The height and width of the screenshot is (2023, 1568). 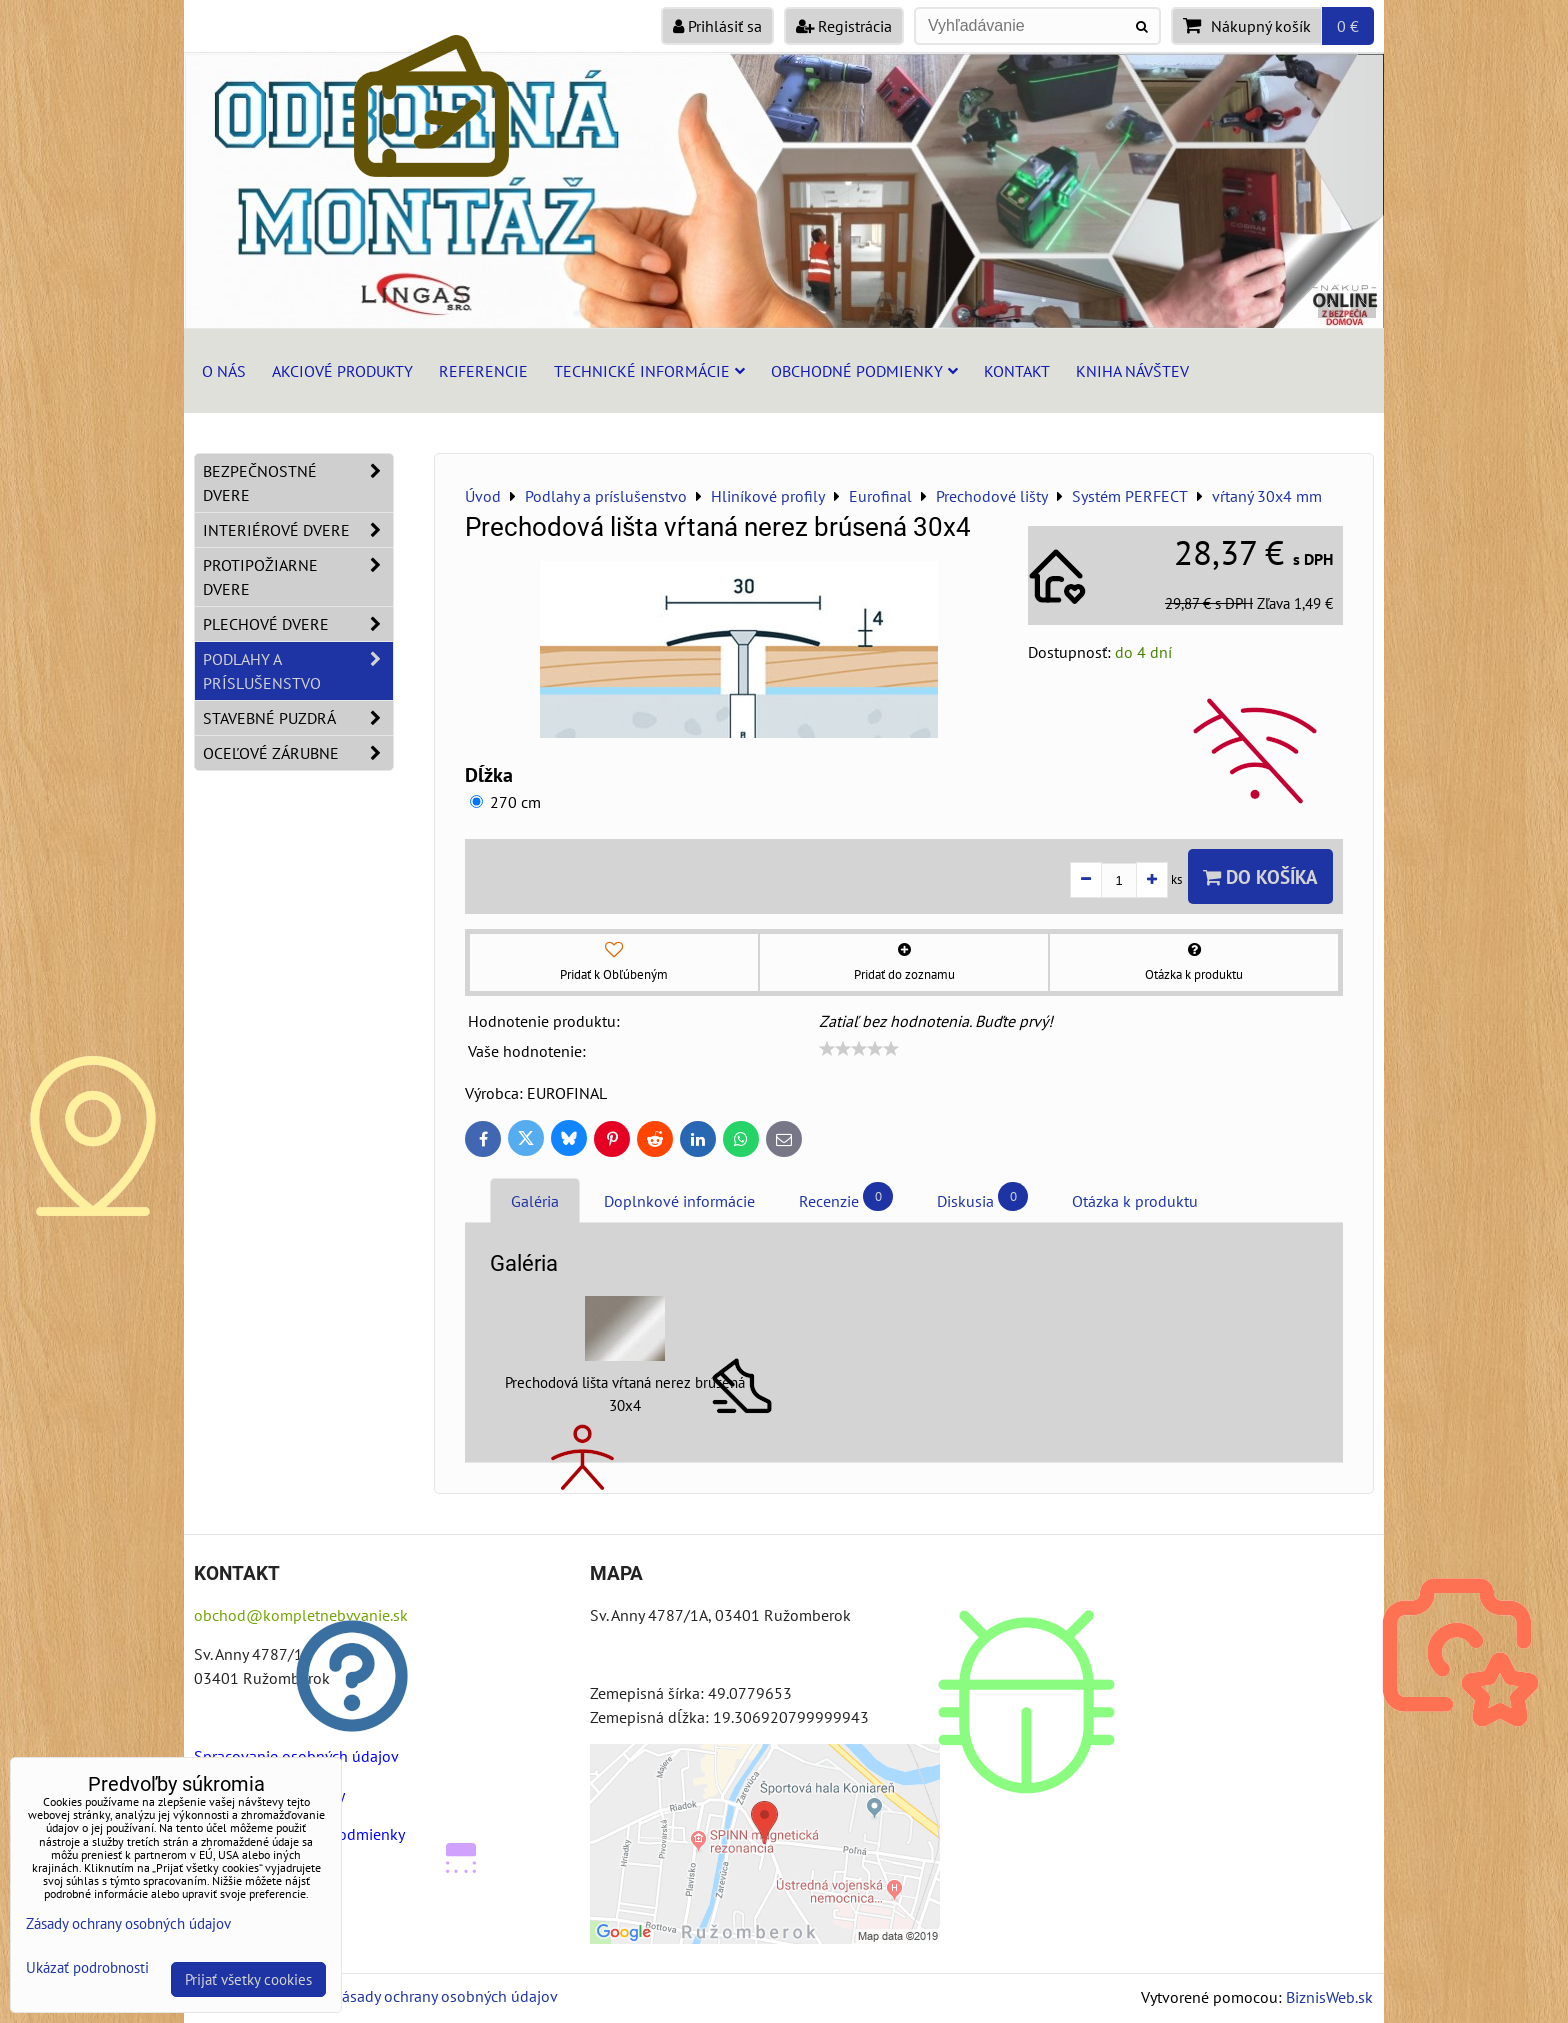 I want to click on report a bug or issue, so click(x=1026, y=1698).